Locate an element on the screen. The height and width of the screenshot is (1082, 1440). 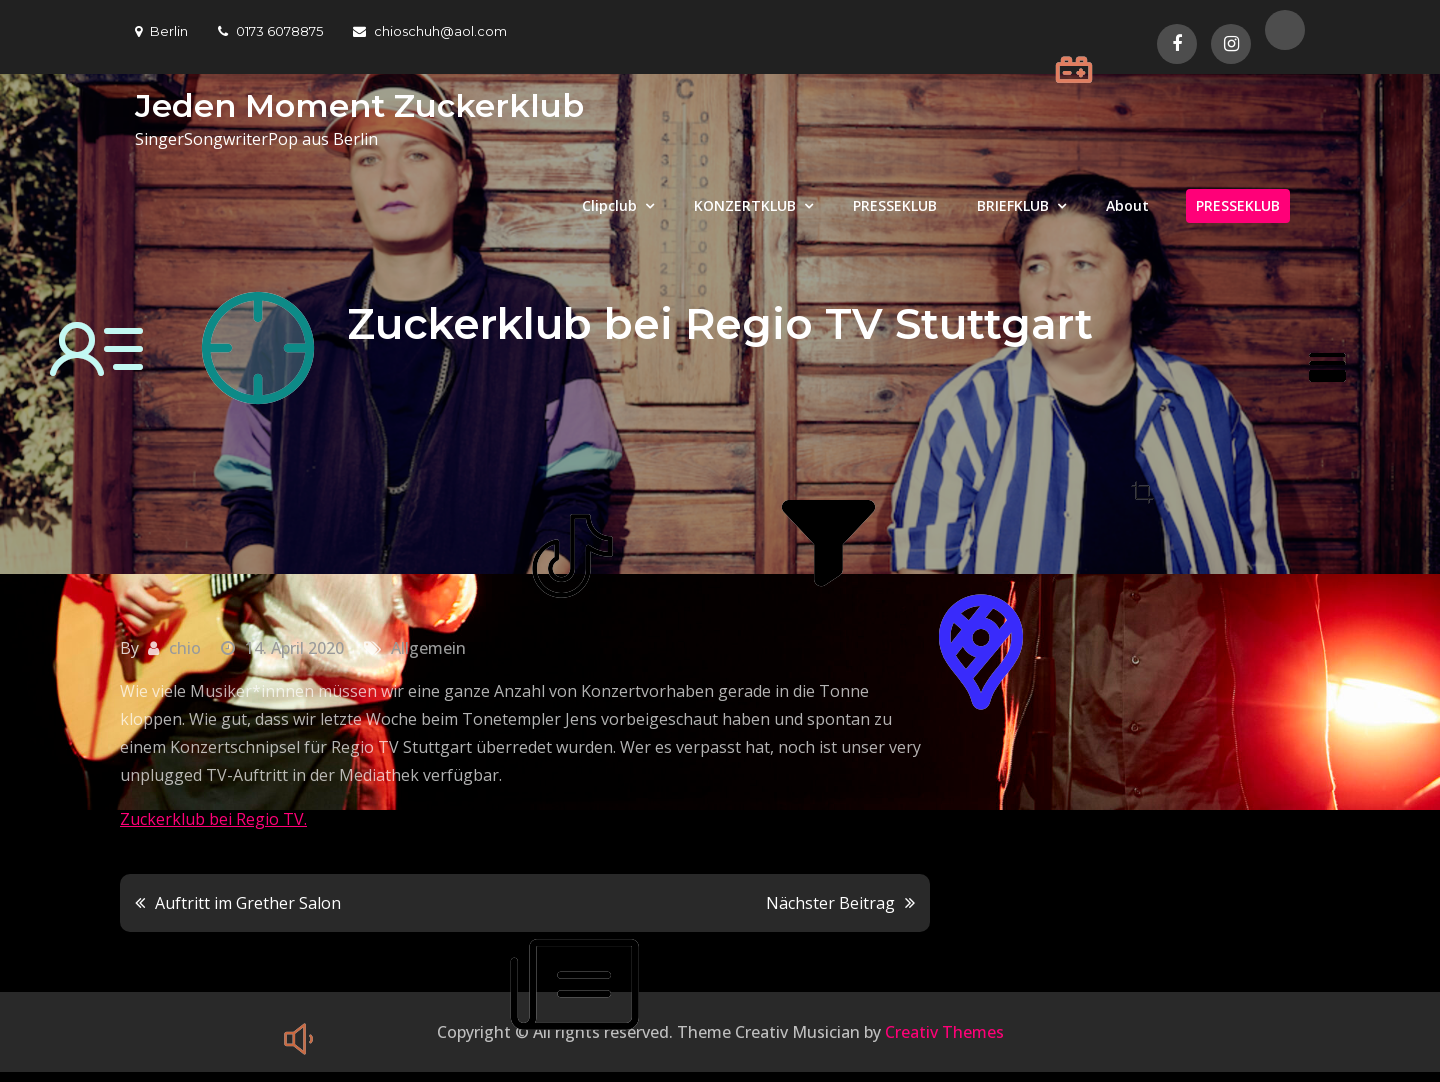
view news feed or articles is located at coordinates (579, 984).